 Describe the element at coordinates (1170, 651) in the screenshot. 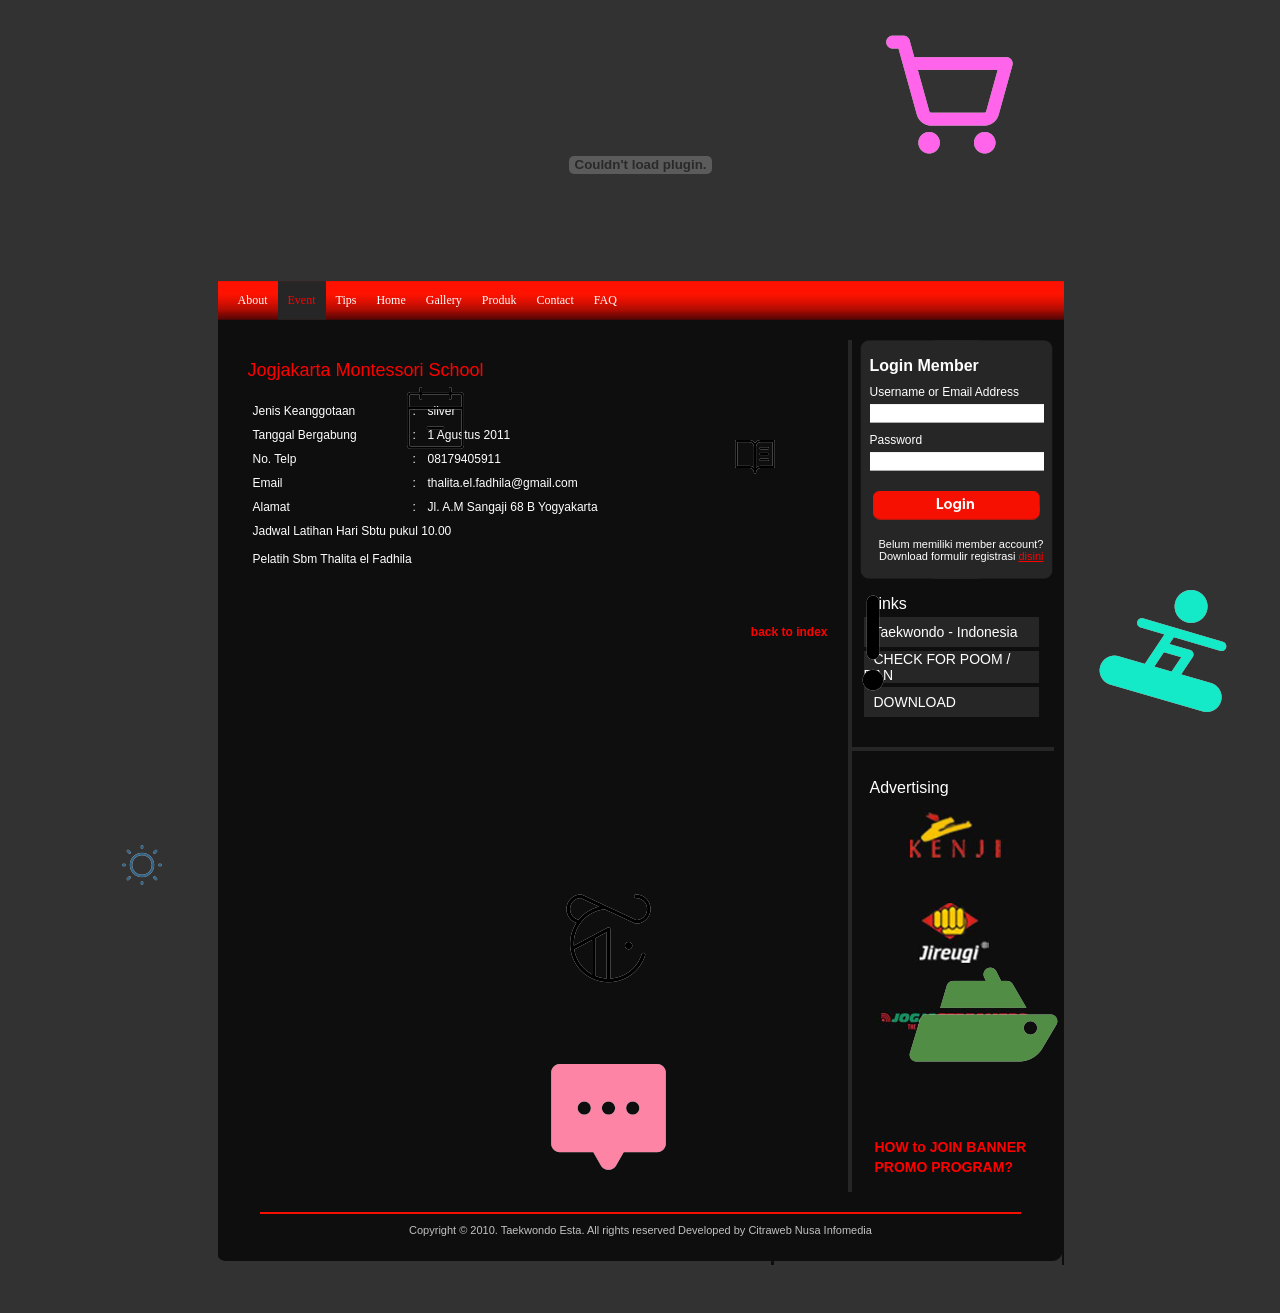

I see `access snowboarding or winter sports features` at that location.